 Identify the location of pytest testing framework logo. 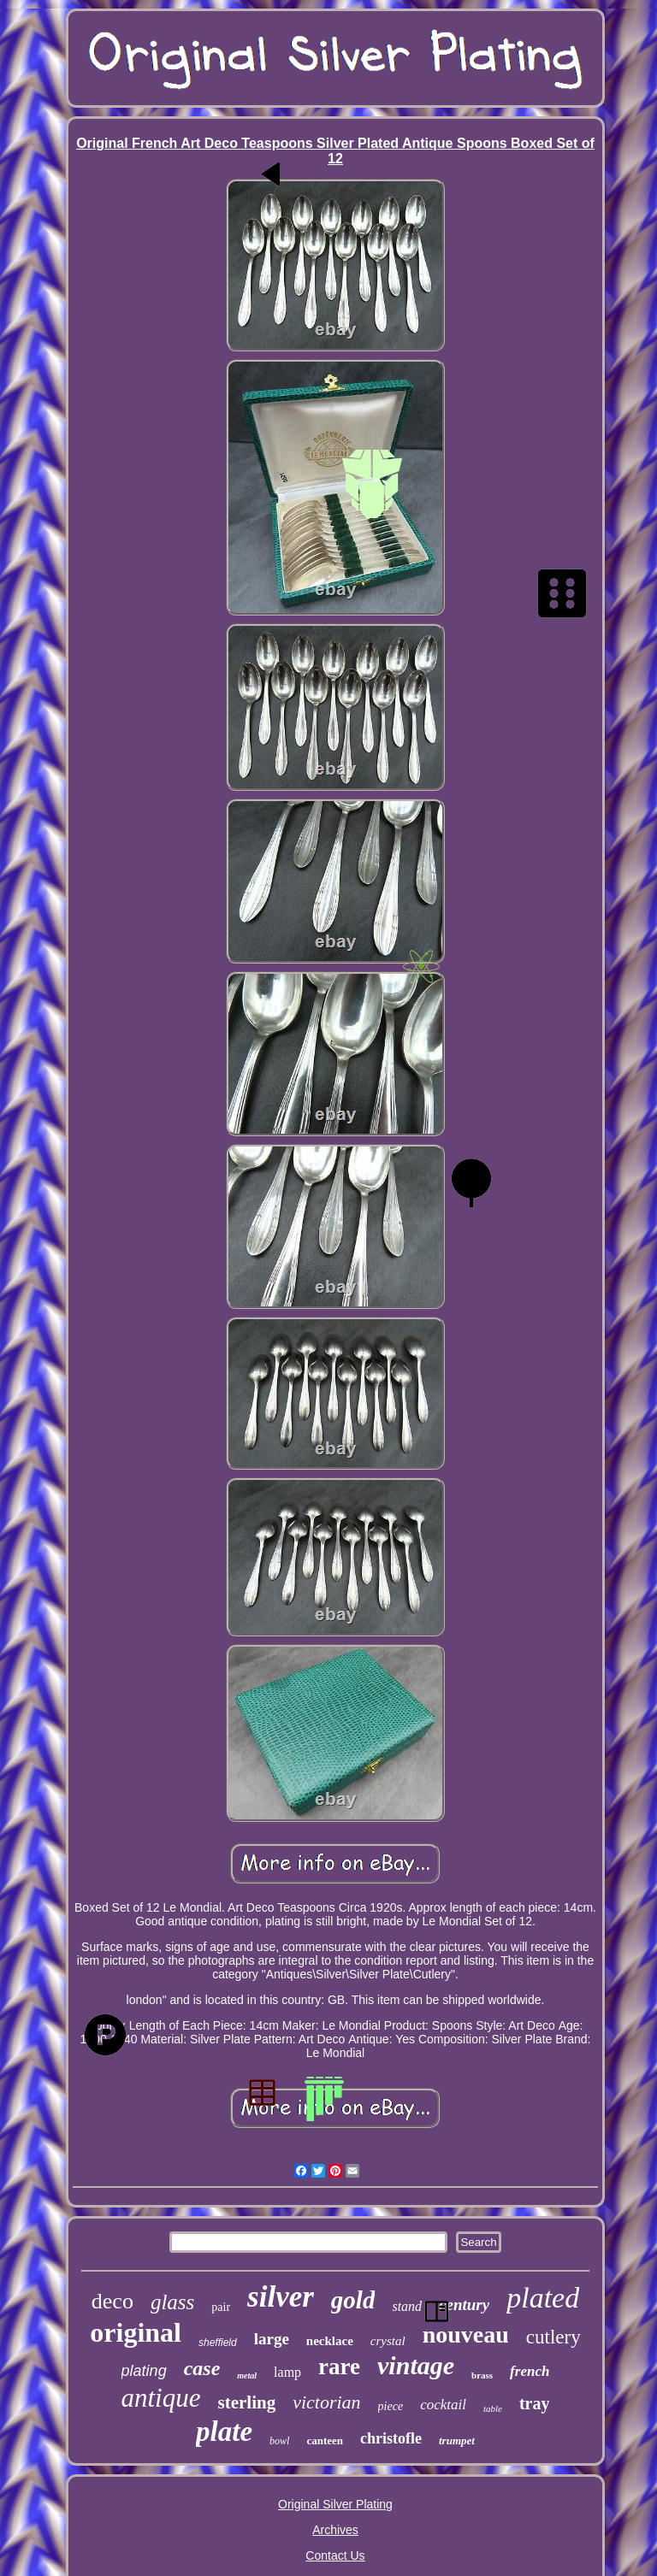
(324, 2099).